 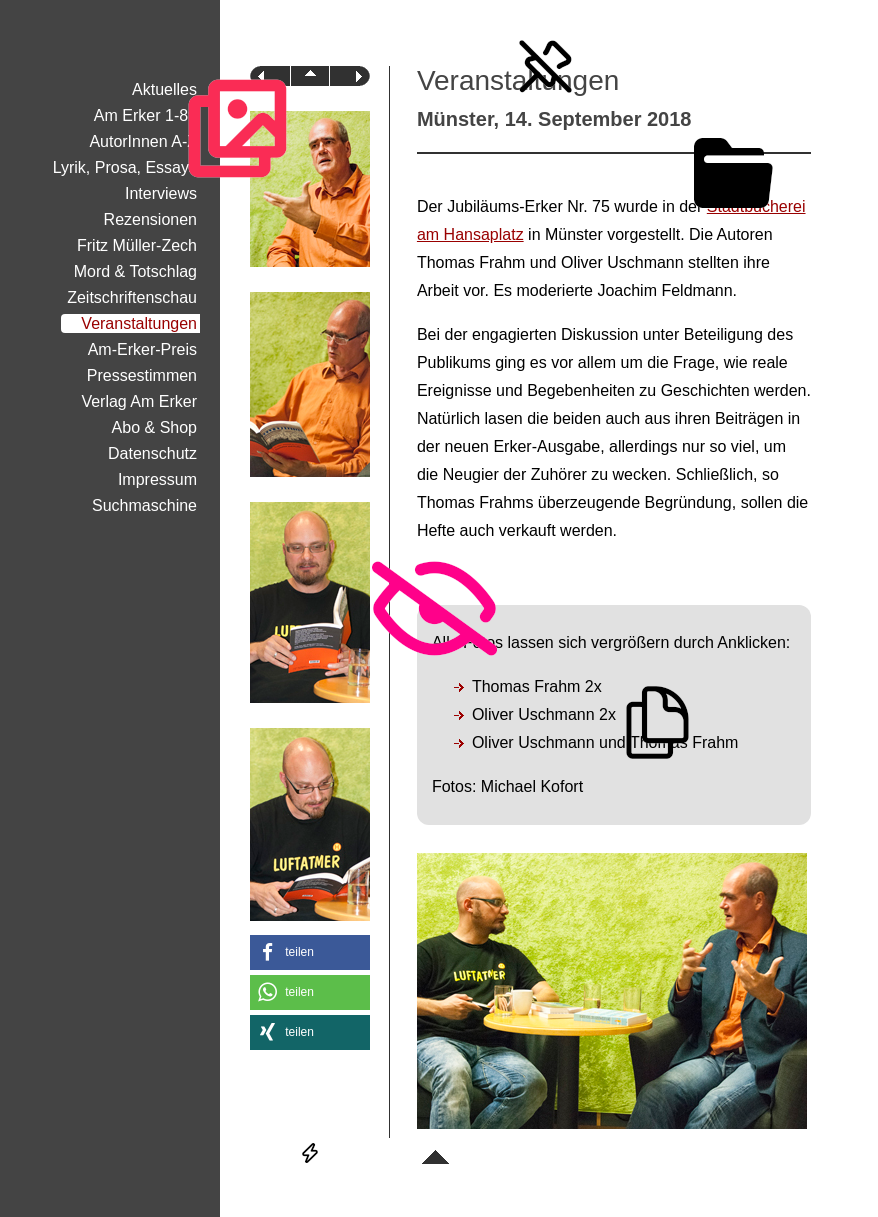 I want to click on copy to clipboard, so click(x=657, y=722).